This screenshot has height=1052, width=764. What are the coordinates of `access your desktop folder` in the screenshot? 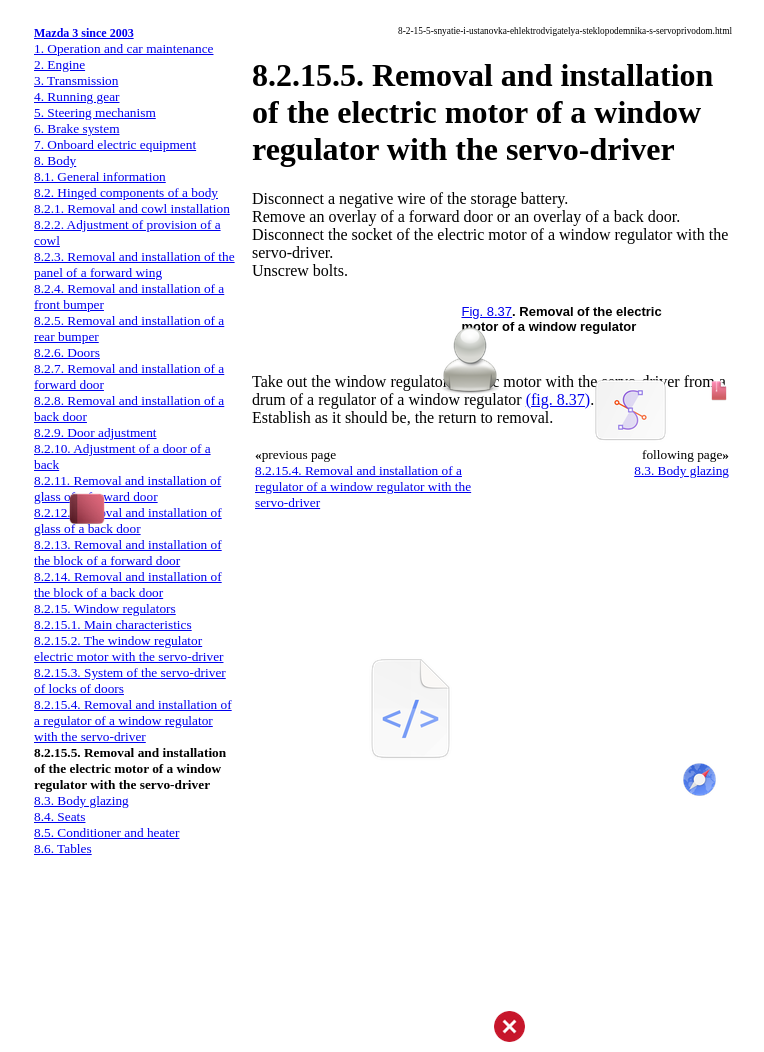 It's located at (87, 508).